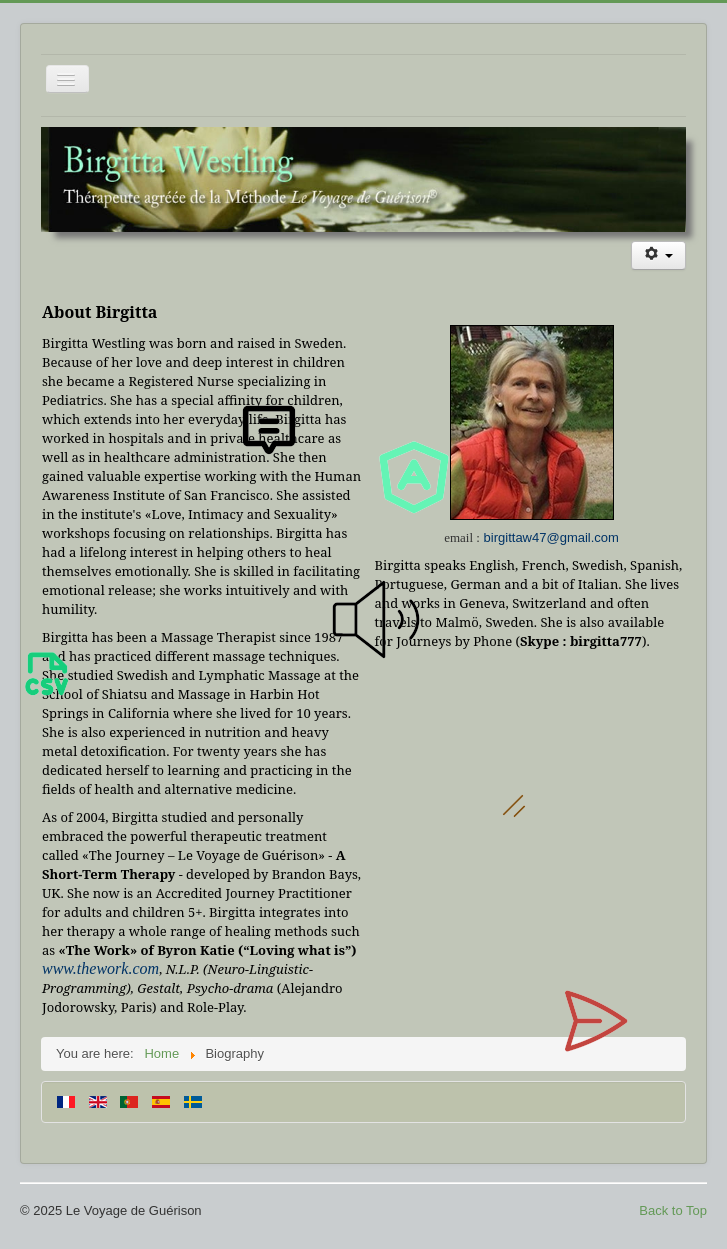 The height and width of the screenshot is (1249, 727). Describe the element at coordinates (374, 619) in the screenshot. I see `increase or adjust volume level` at that location.